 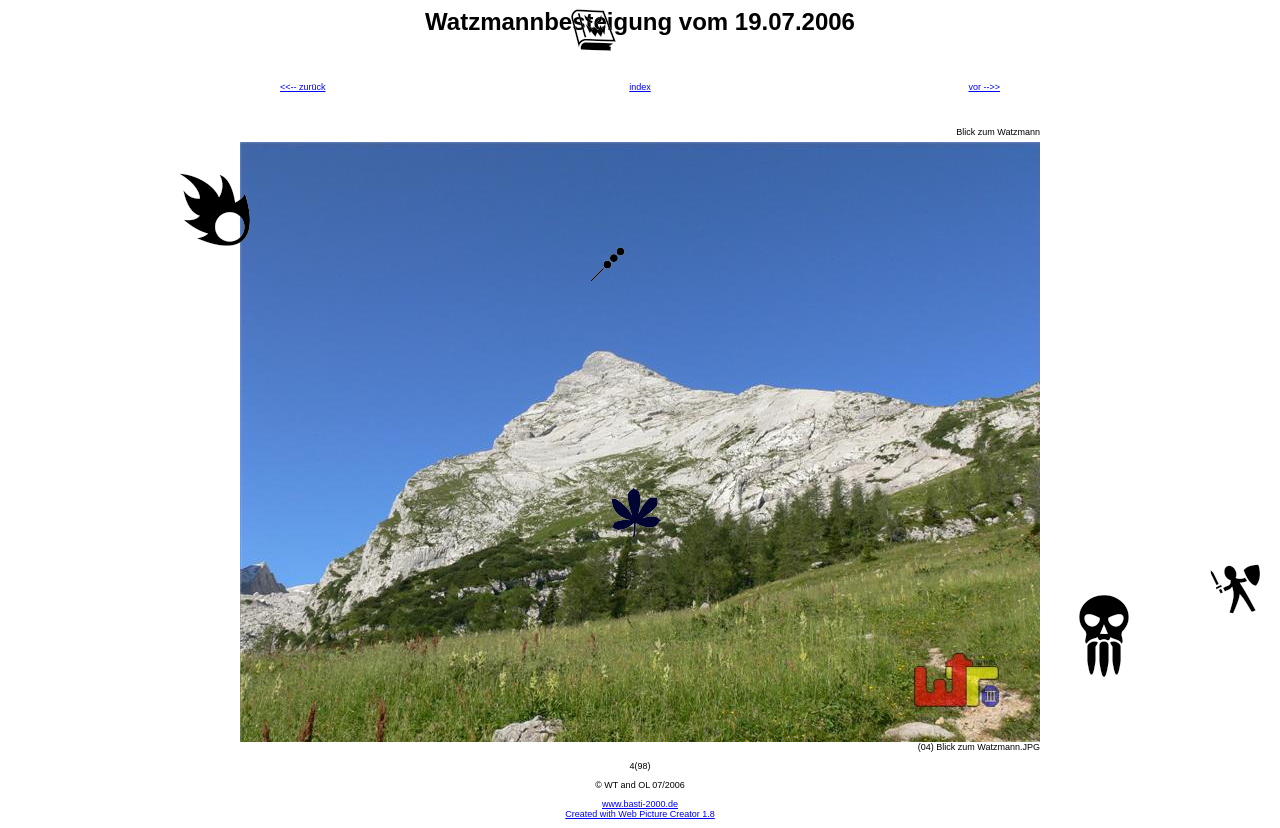 I want to click on indicates a burning or fire effect status, so click(x=212, y=207).